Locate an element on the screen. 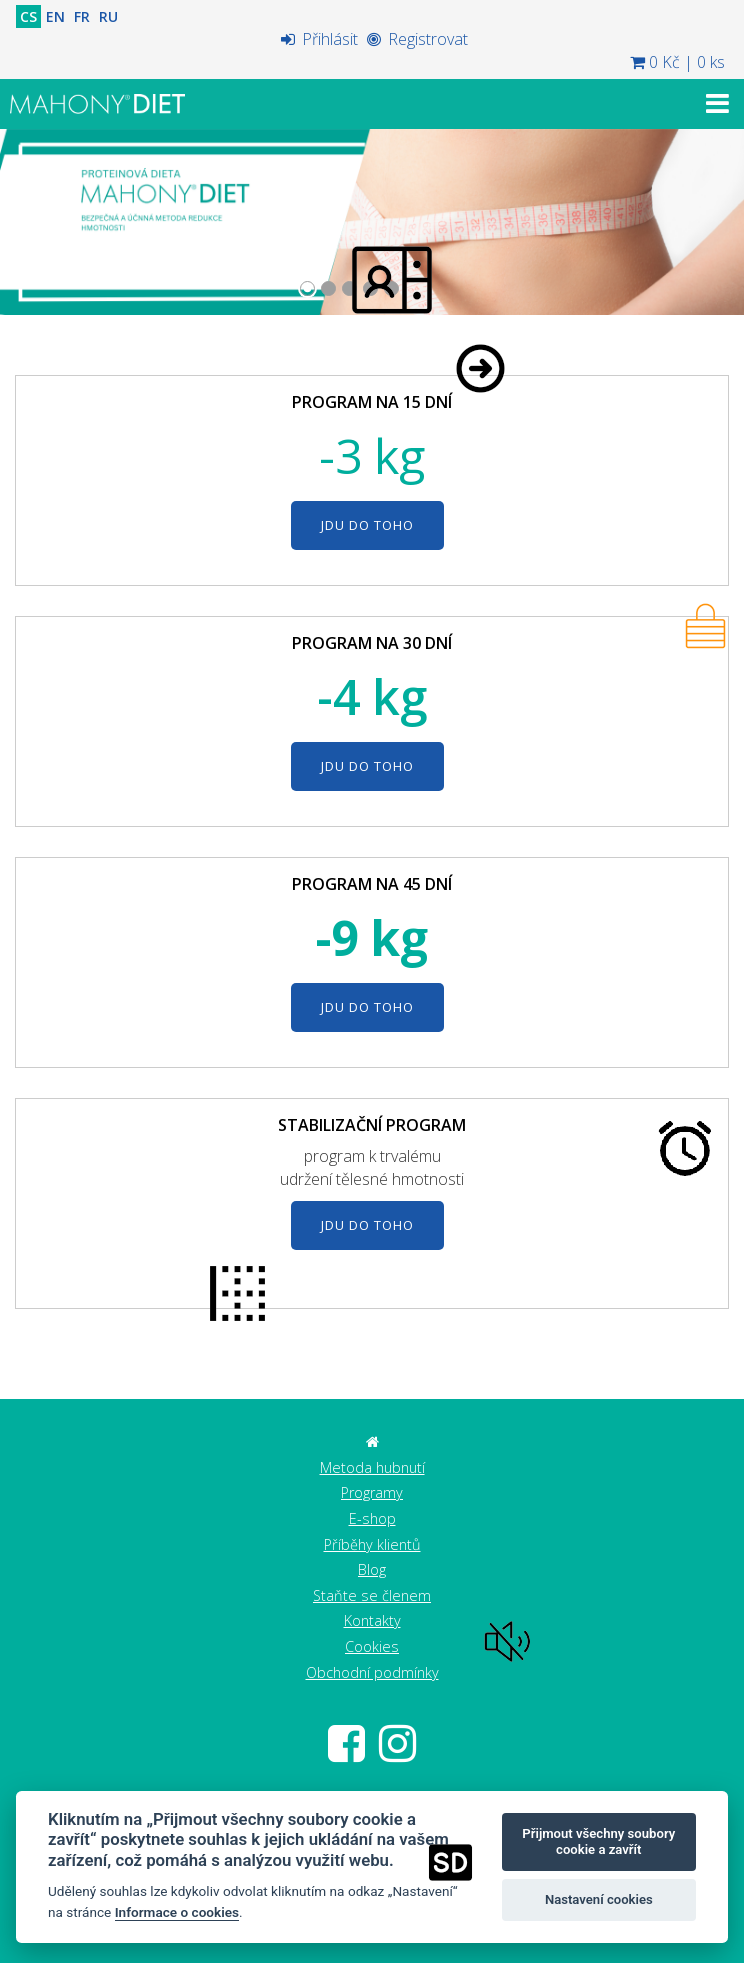 Image resolution: width=744 pixels, height=1963 pixels. start or join a video conference is located at coordinates (392, 280).